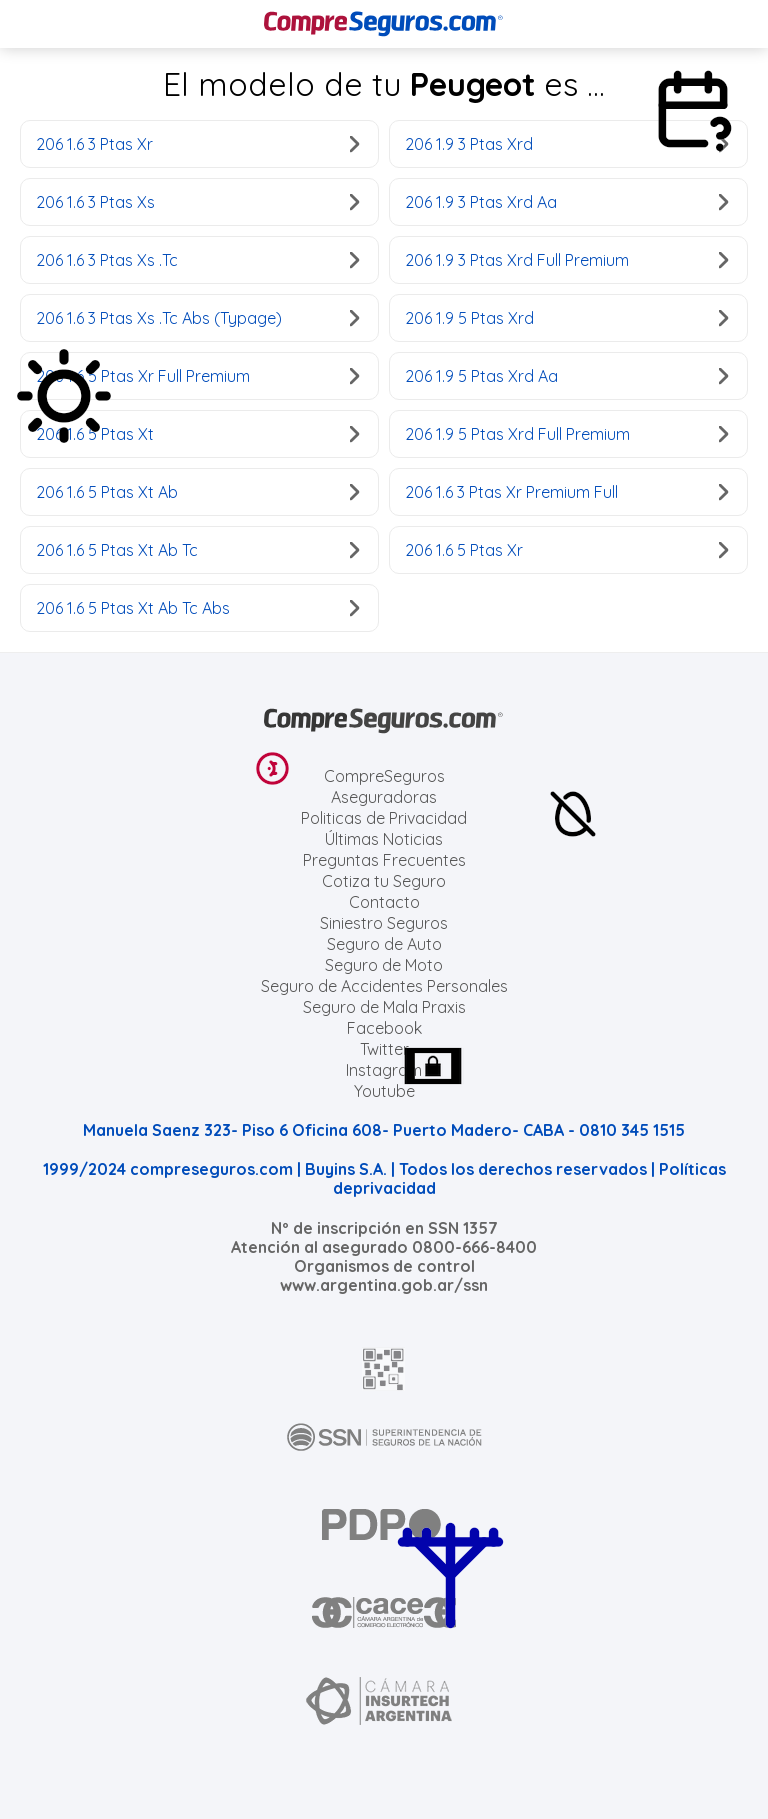  What do you see at coordinates (450, 1575) in the screenshot?
I see `indicates electrical or power utilities` at bounding box center [450, 1575].